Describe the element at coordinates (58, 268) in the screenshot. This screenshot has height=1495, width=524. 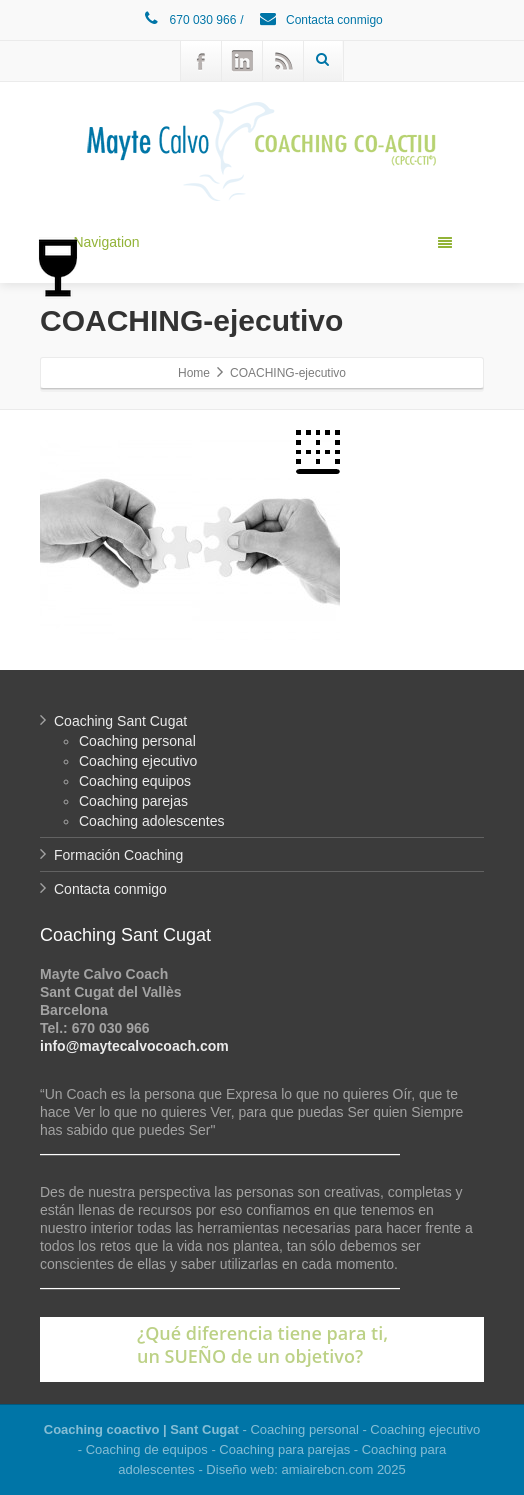
I see `find nearby wine bars or restaurants` at that location.